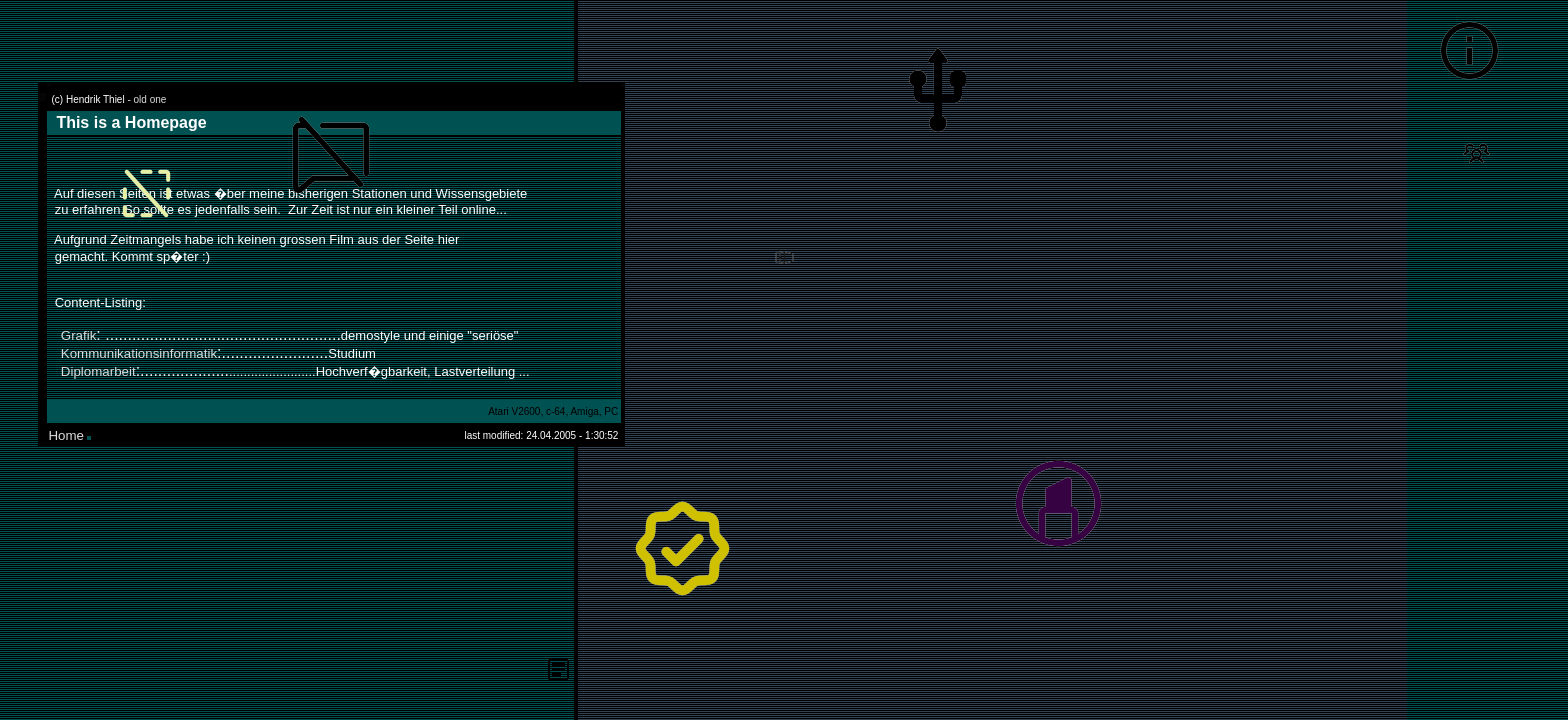 The width and height of the screenshot is (1568, 720). Describe the element at coordinates (1476, 152) in the screenshot. I see `view group members or team` at that location.